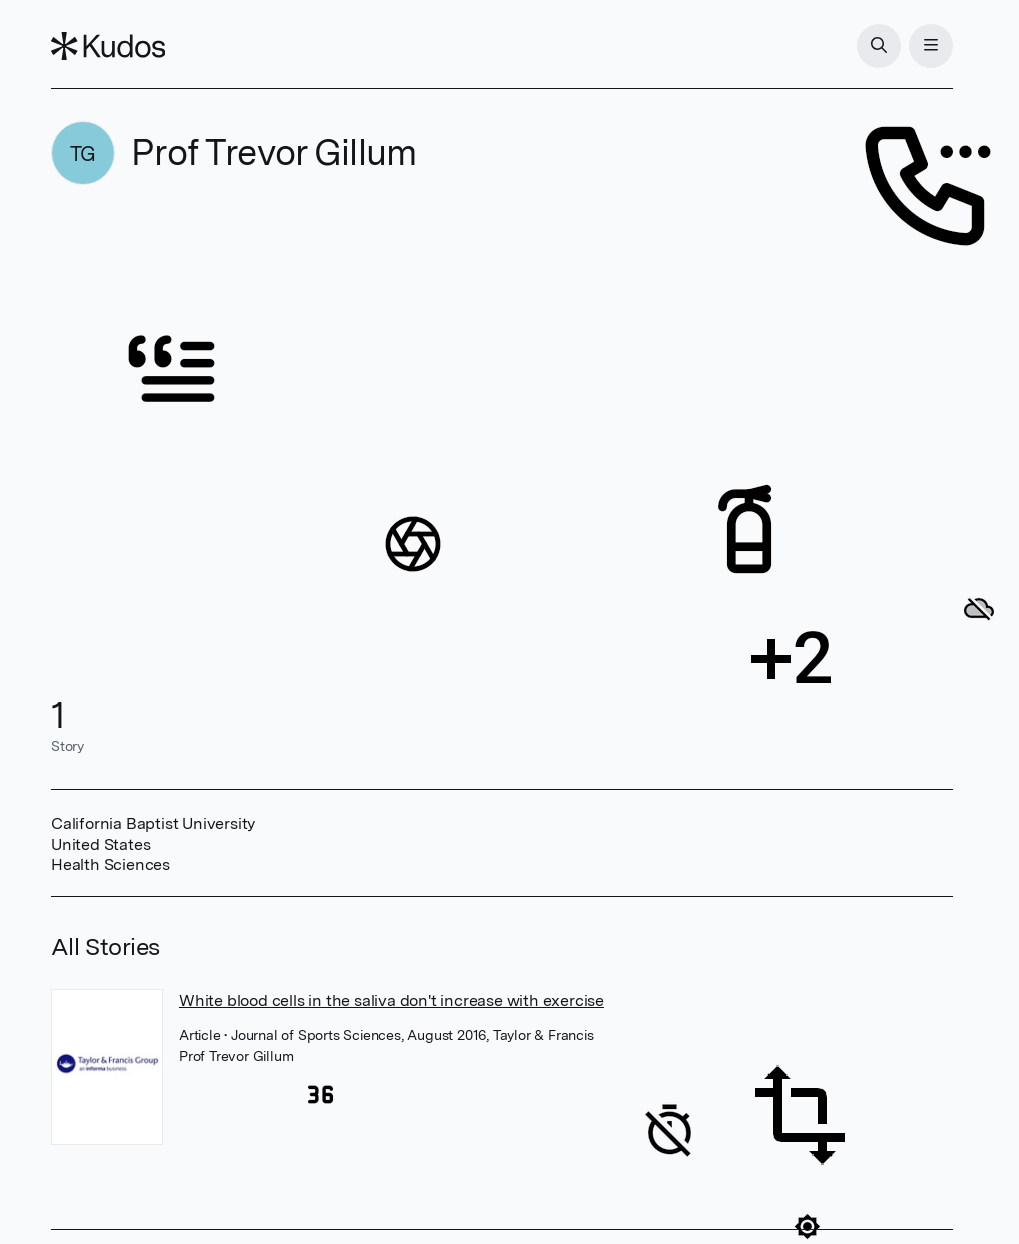 The image size is (1019, 1244). Describe the element at coordinates (807, 1226) in the screenshot. I see `increase screen brightness` at that location.